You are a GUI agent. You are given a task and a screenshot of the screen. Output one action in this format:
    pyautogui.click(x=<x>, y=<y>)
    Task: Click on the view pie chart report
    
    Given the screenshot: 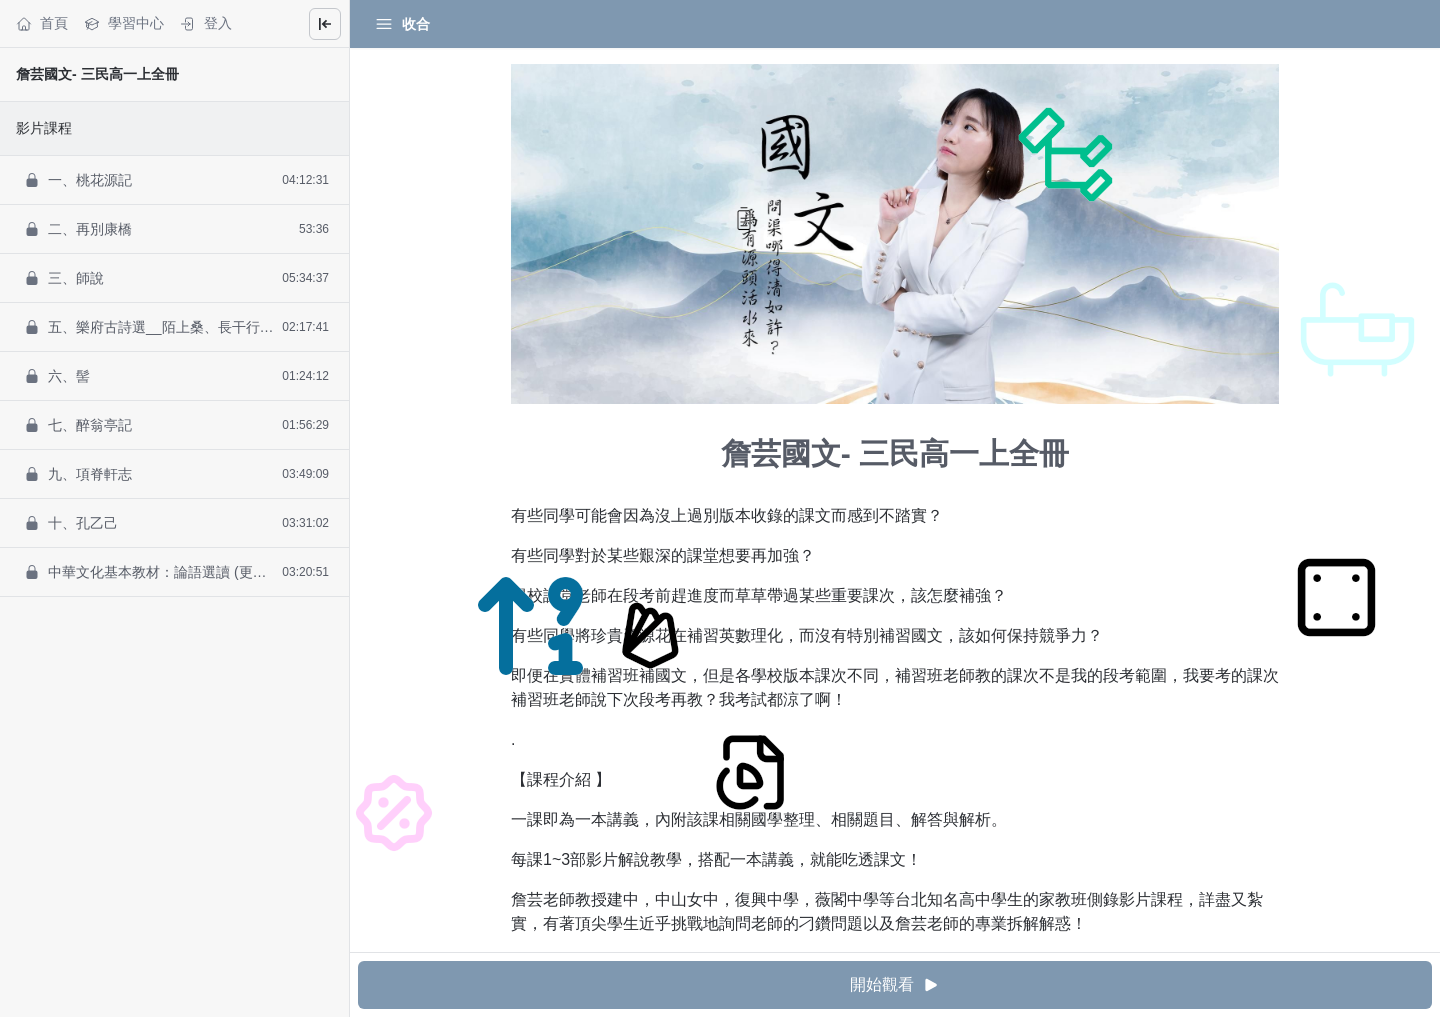 What is the action you would take?
    pyautogui.click(x=753, y=772)
    